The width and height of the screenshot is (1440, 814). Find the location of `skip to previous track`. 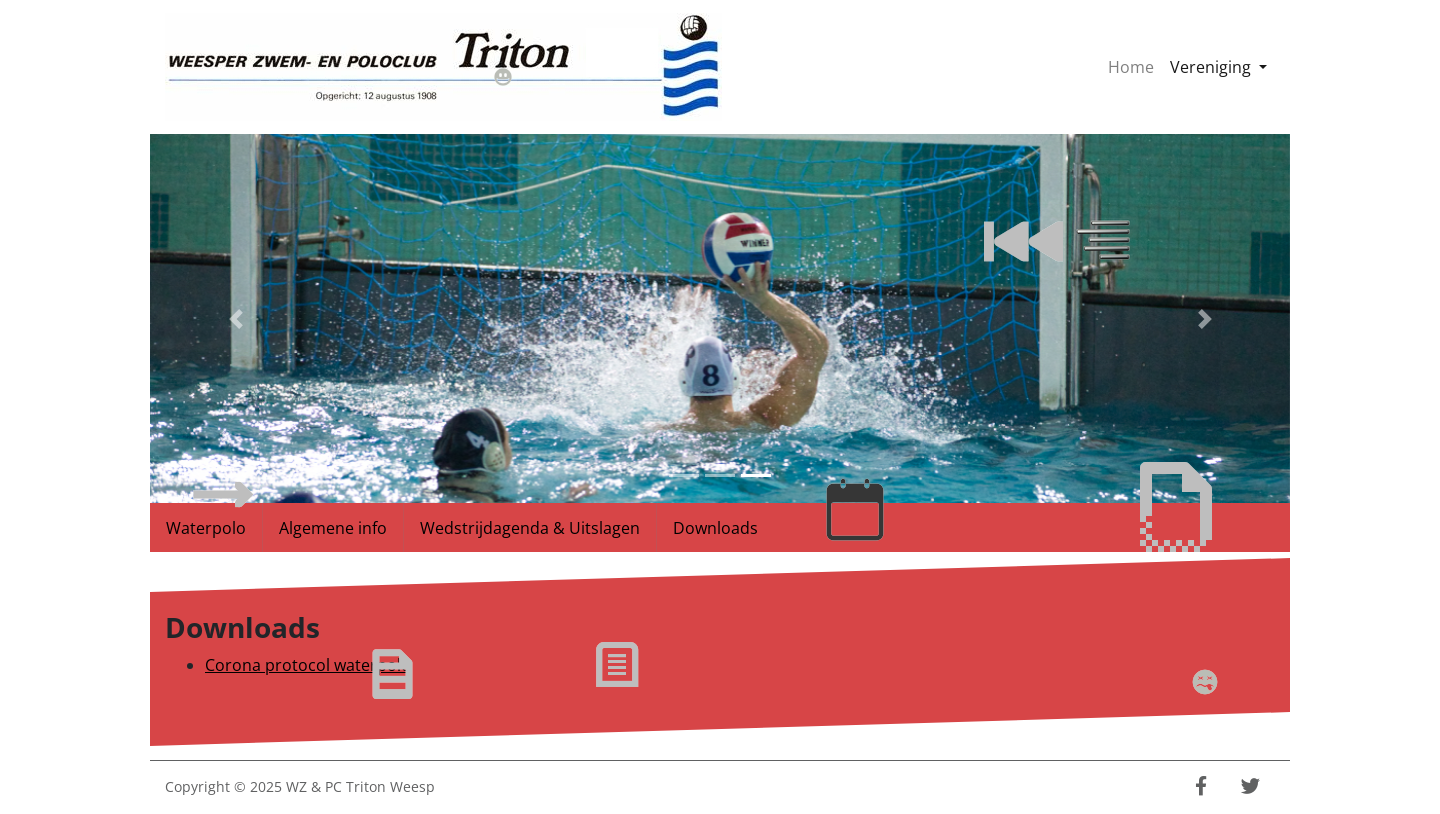

skip to previous track is located at coordinates (1023, 241).